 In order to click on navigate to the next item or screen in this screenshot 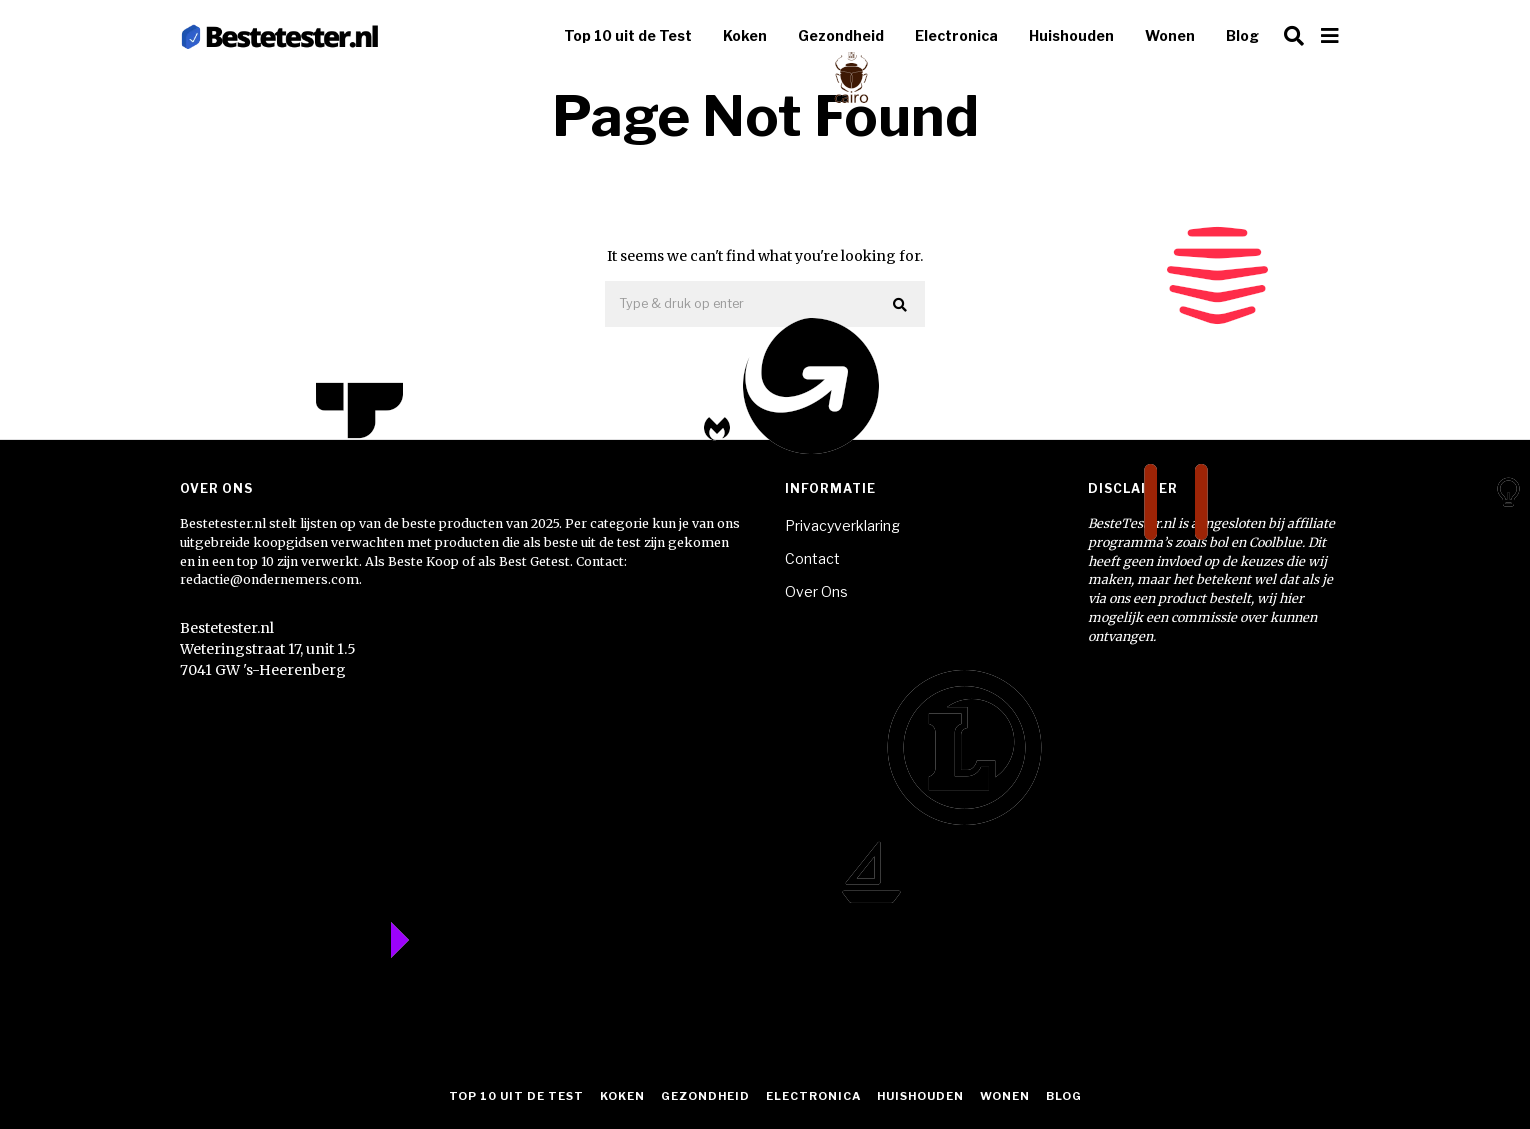, I will do `click(397, 940)`.